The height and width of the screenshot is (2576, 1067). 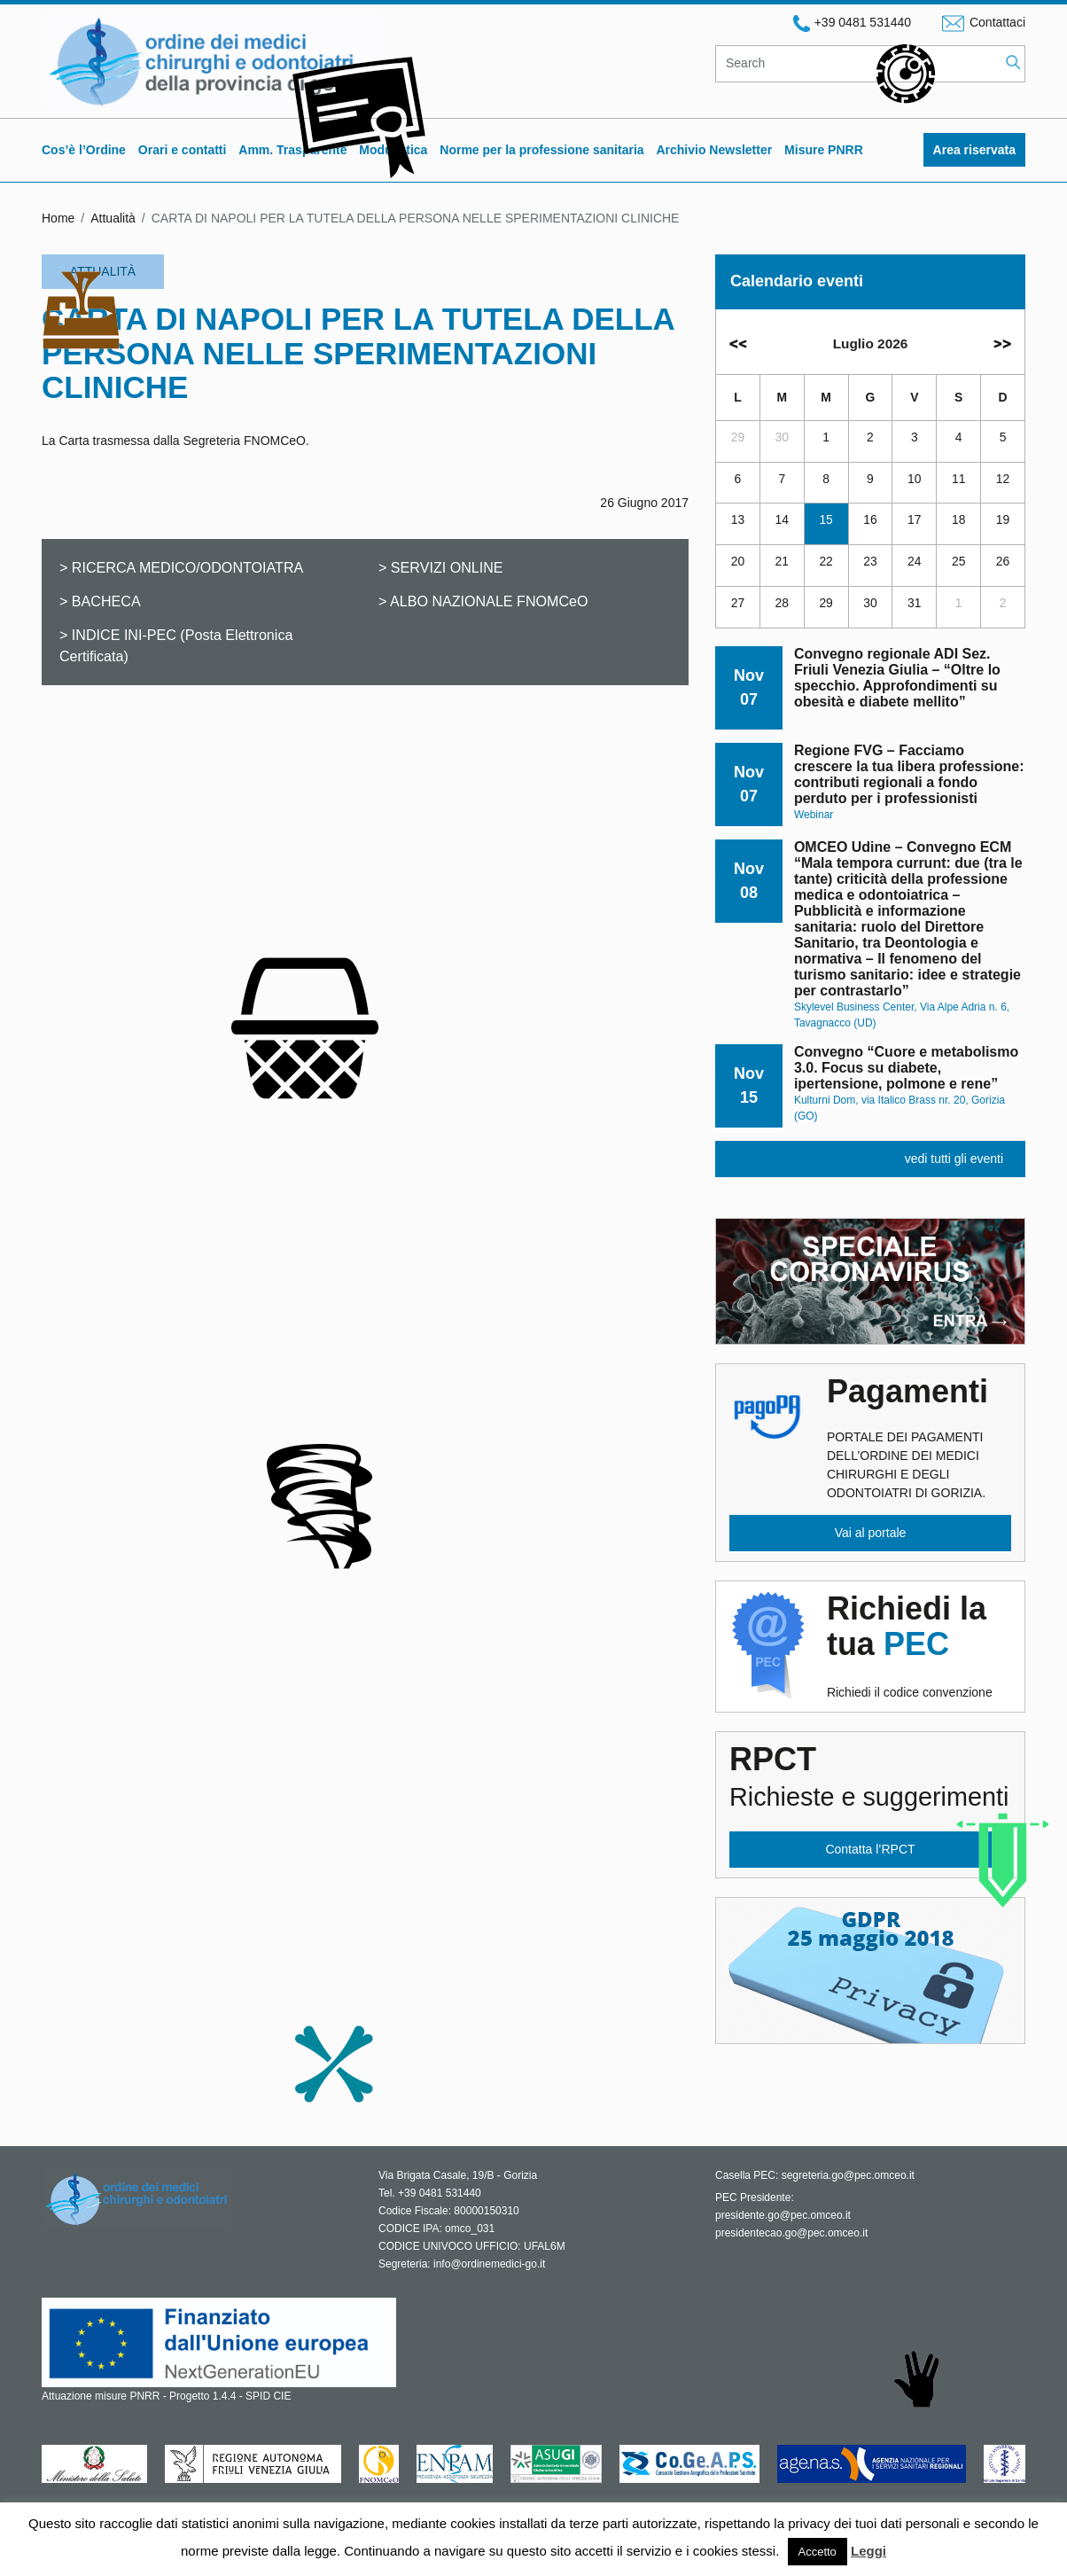 What do you see at coordinates (333, 2064) in the screenshot?
I see `indicates danger or deadly hazard in game` at bounding box center [333, 2064].